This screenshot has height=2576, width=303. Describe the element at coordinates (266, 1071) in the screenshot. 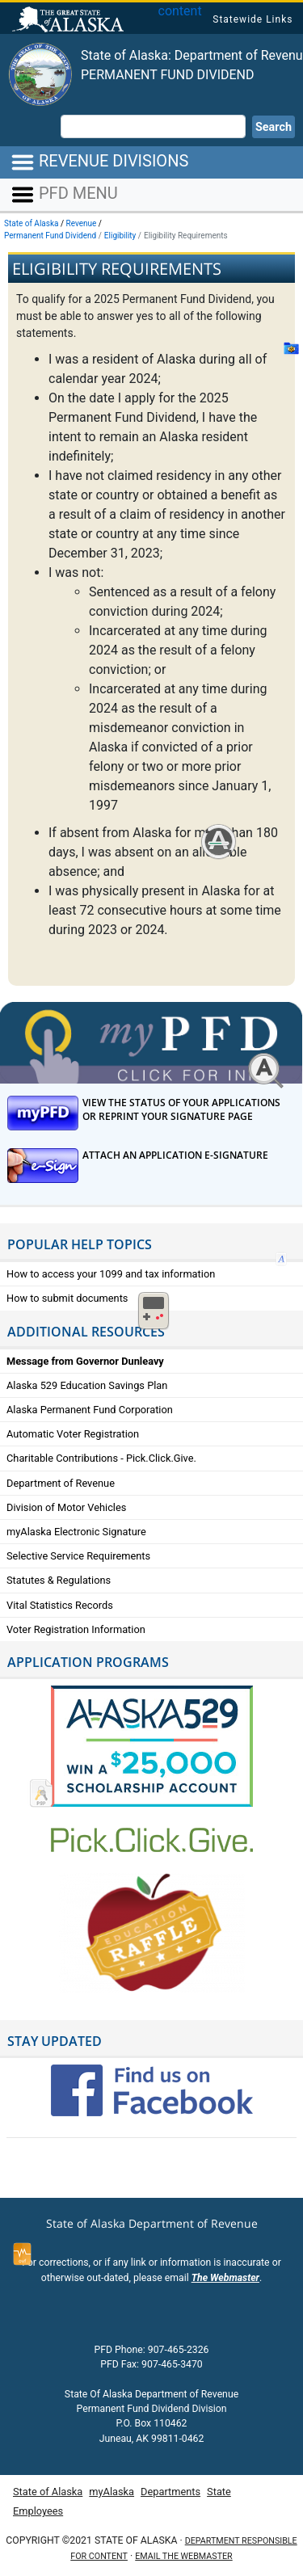

I see `search for text or content` at that location.